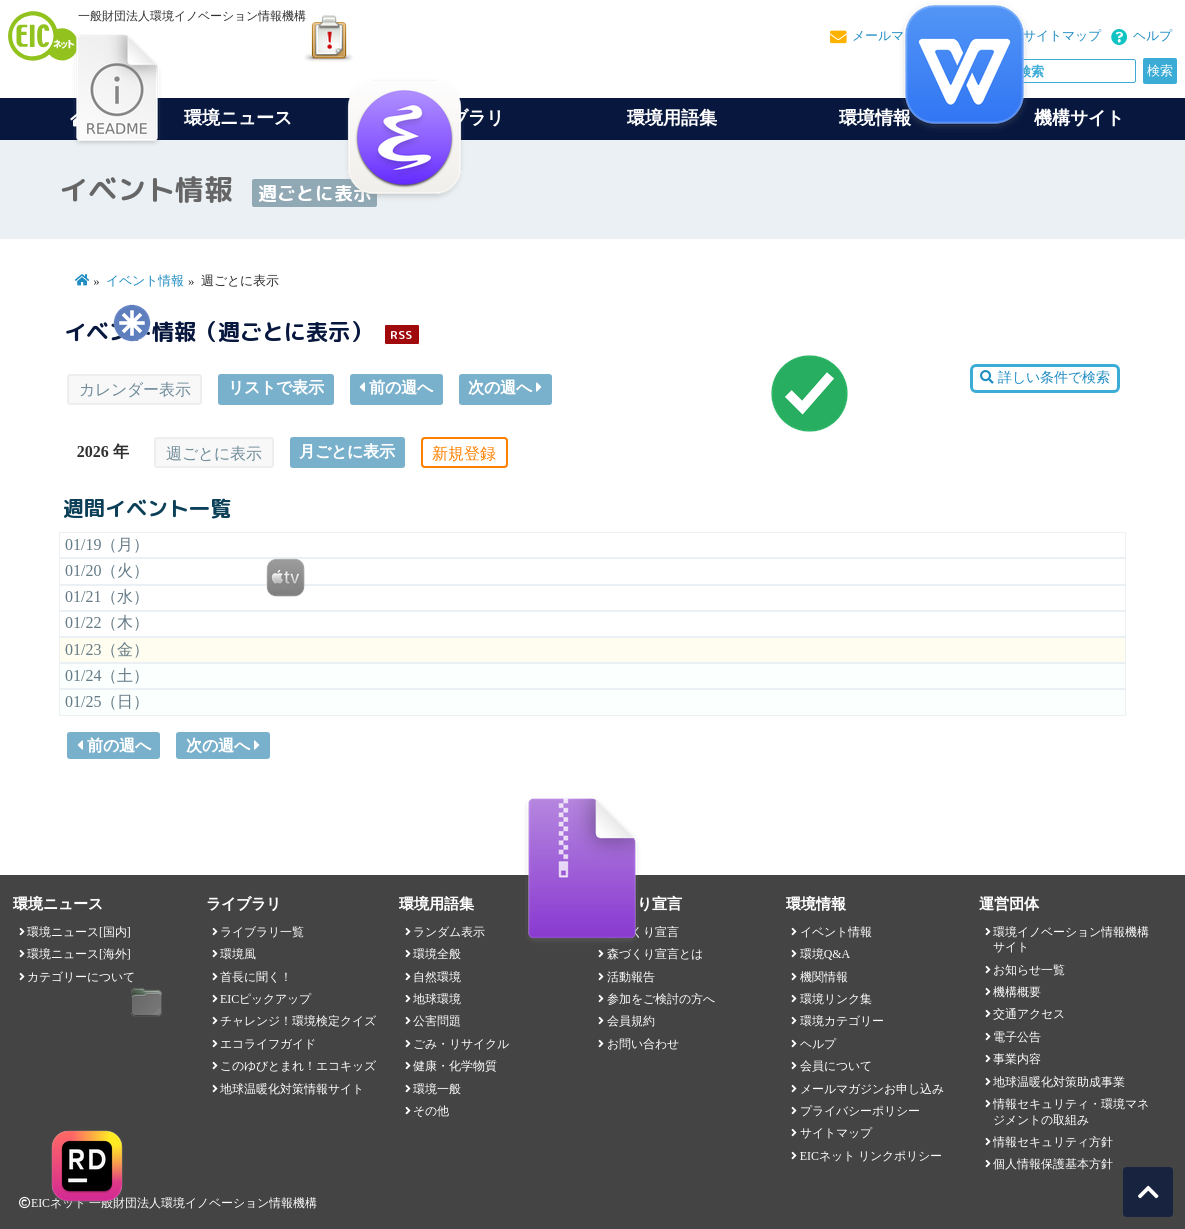  Describe the element at coordinates (285, 577) in the screenshot. I see `open the Apple TV app` at that location.